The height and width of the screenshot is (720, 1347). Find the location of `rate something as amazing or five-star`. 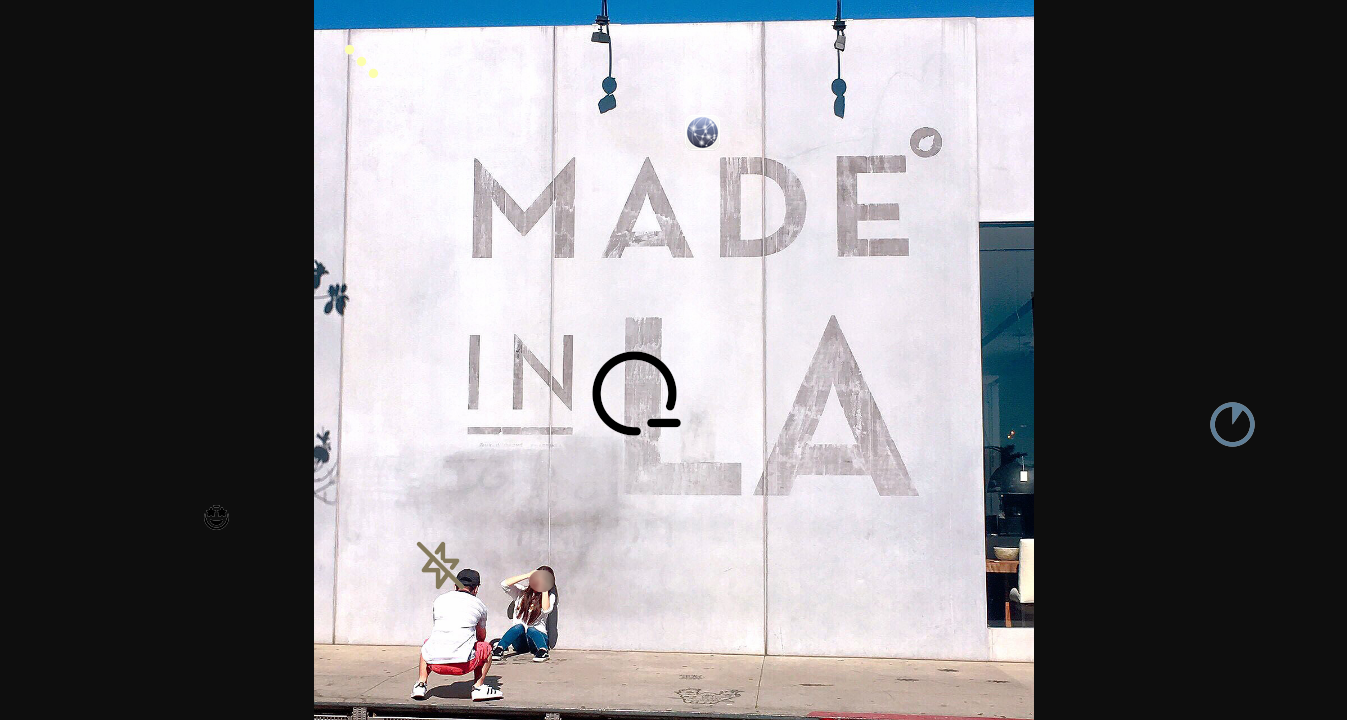

rate something as amazing or five-star is located at coordinates (216, 517).